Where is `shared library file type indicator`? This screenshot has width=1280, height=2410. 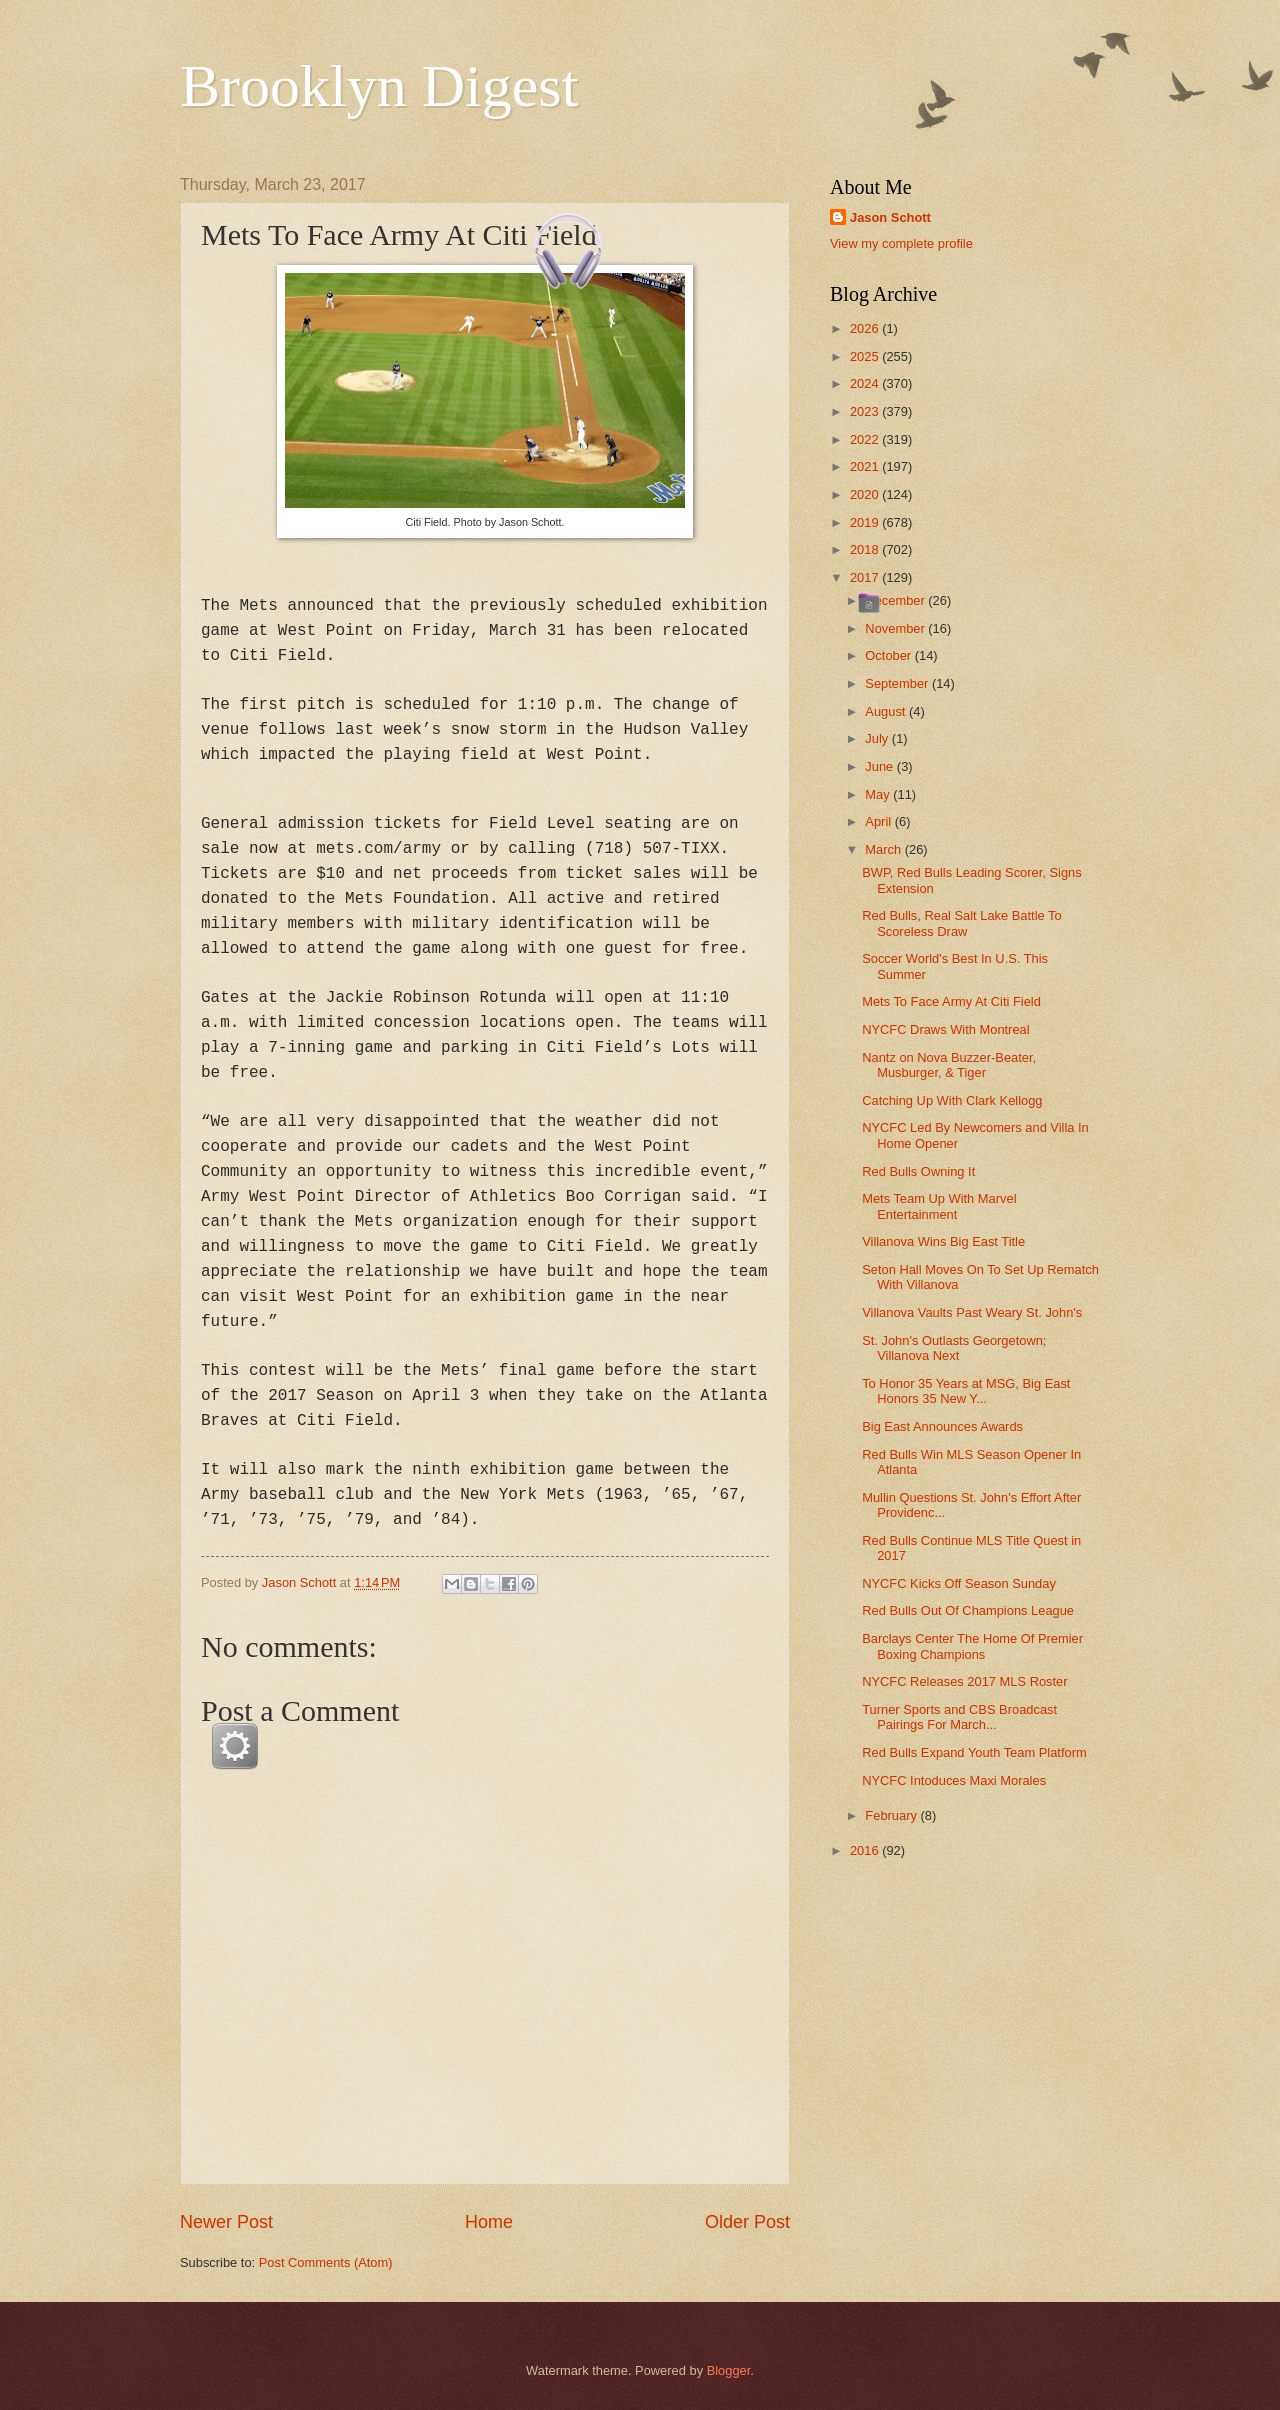 shared library file type indicator is located at coordinates (235, 1746).